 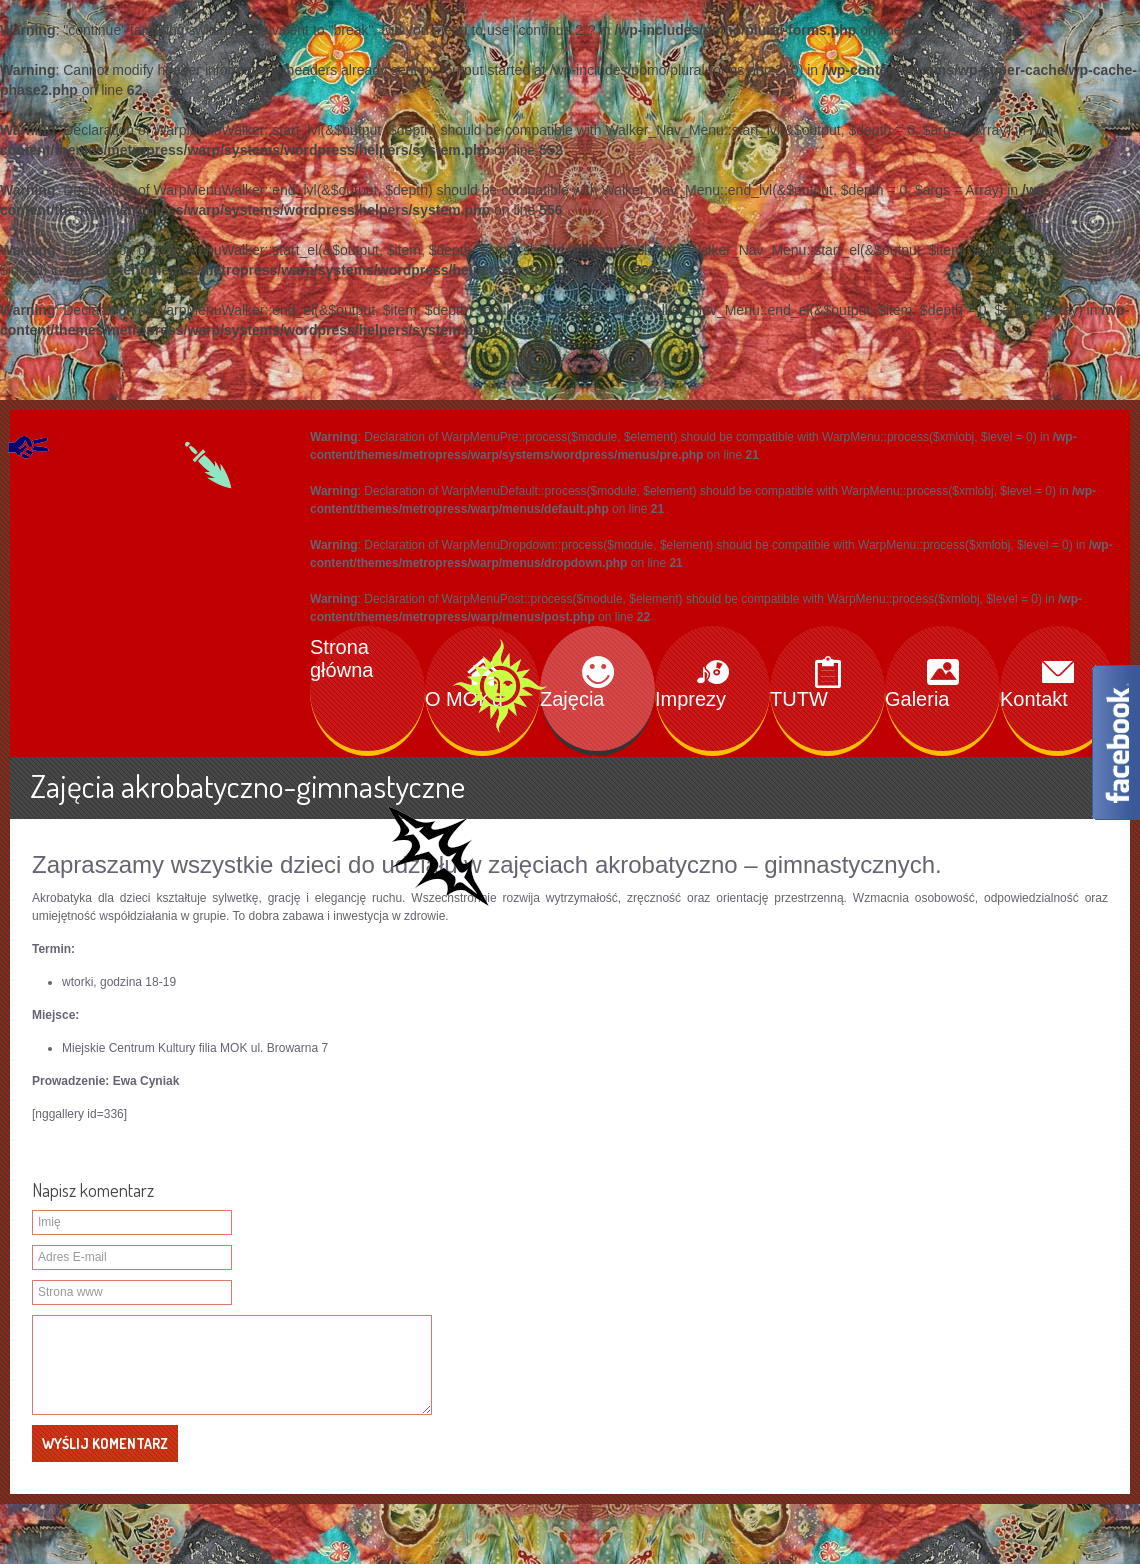 I want to click on scissors gesture in rock-paper-scissors game, so click(x=29, y=445).